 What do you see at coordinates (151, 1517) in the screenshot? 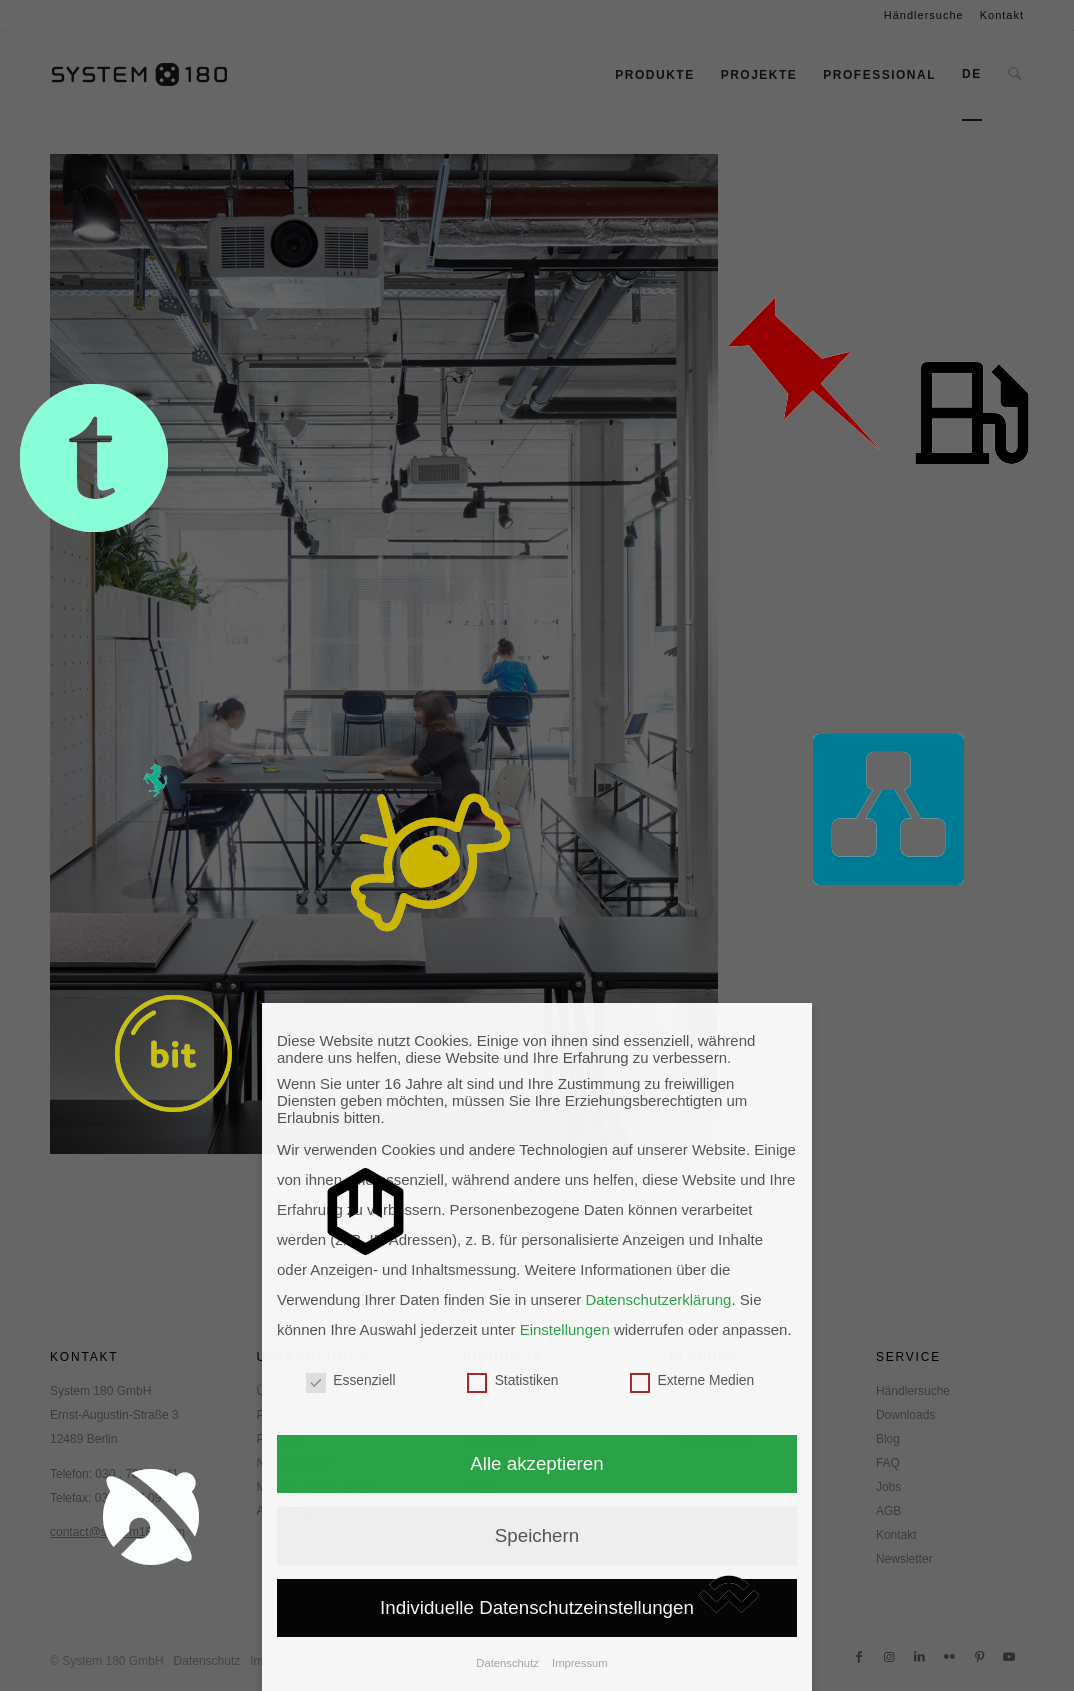
I see `view notifications` at bounding box center [151, 1517].